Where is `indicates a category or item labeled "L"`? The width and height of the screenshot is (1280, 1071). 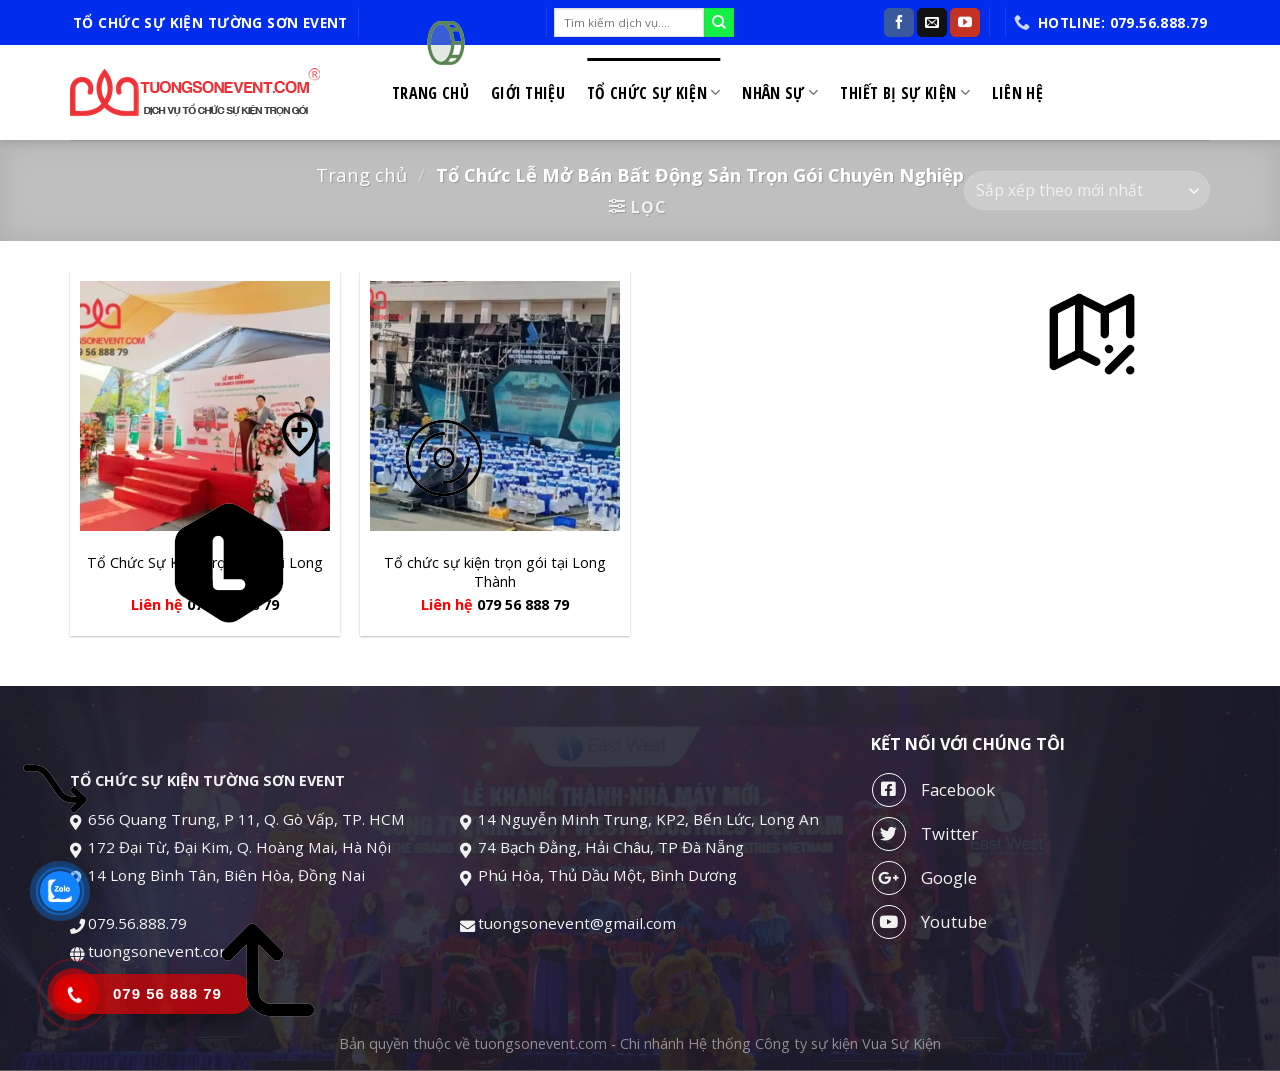 indicates a category or item labeled "L" is located at coordinates (229, 563).